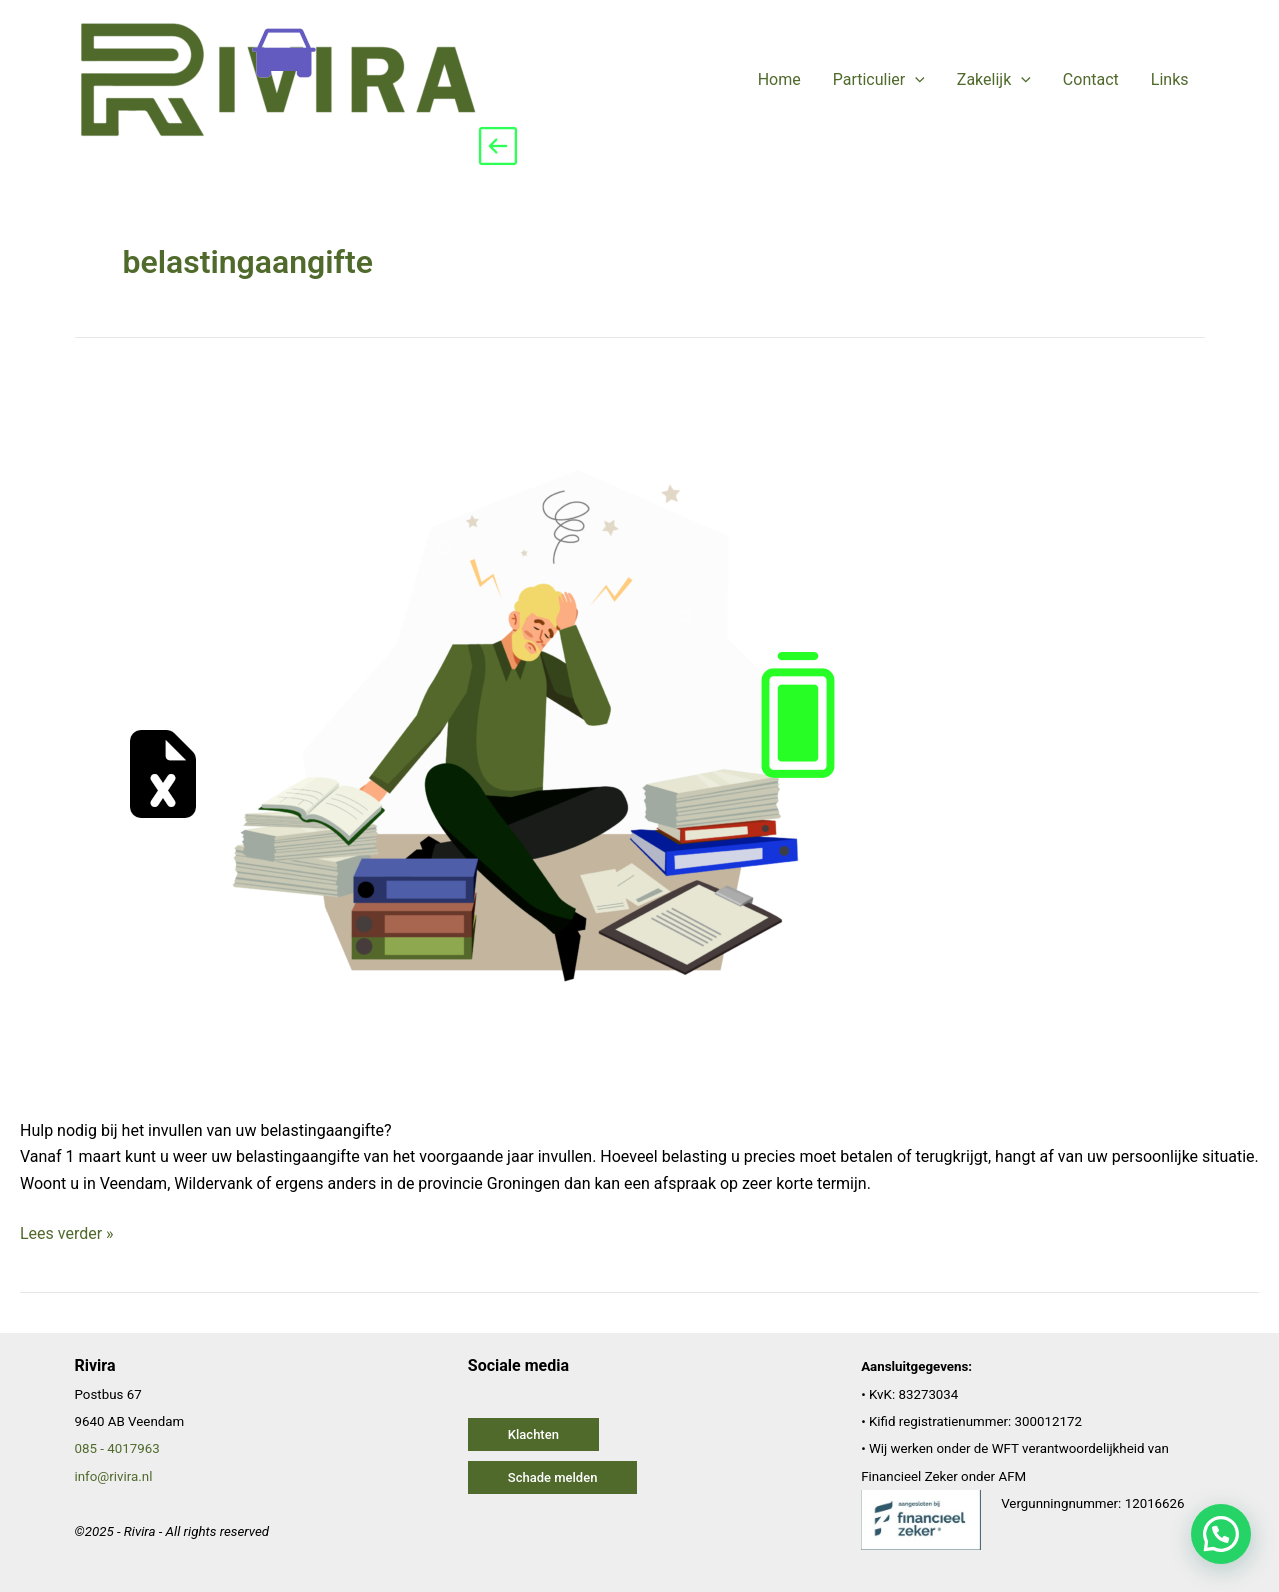 The height and width of the screenshot is (1592, 1279). What do you see at coordinates (284, 54) in the screenshot?
I see `access vehicle or car-related settings` at bounding box center [284, 54].